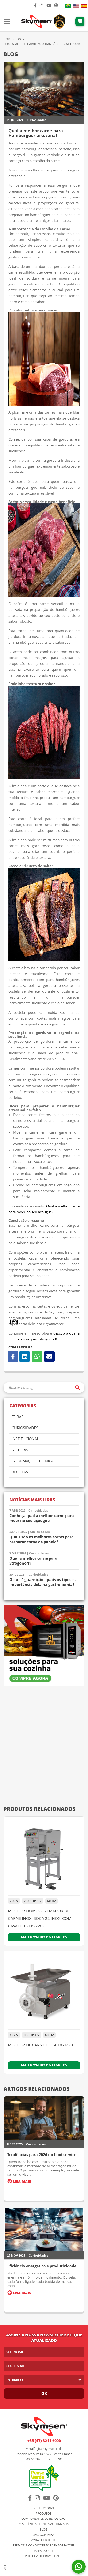 The height and width of the screenshot is (2576, 88). What do you see at coordinates (14, 1322) in the screenshot?
I see `take a photo` at bounding box center [14, 1322].